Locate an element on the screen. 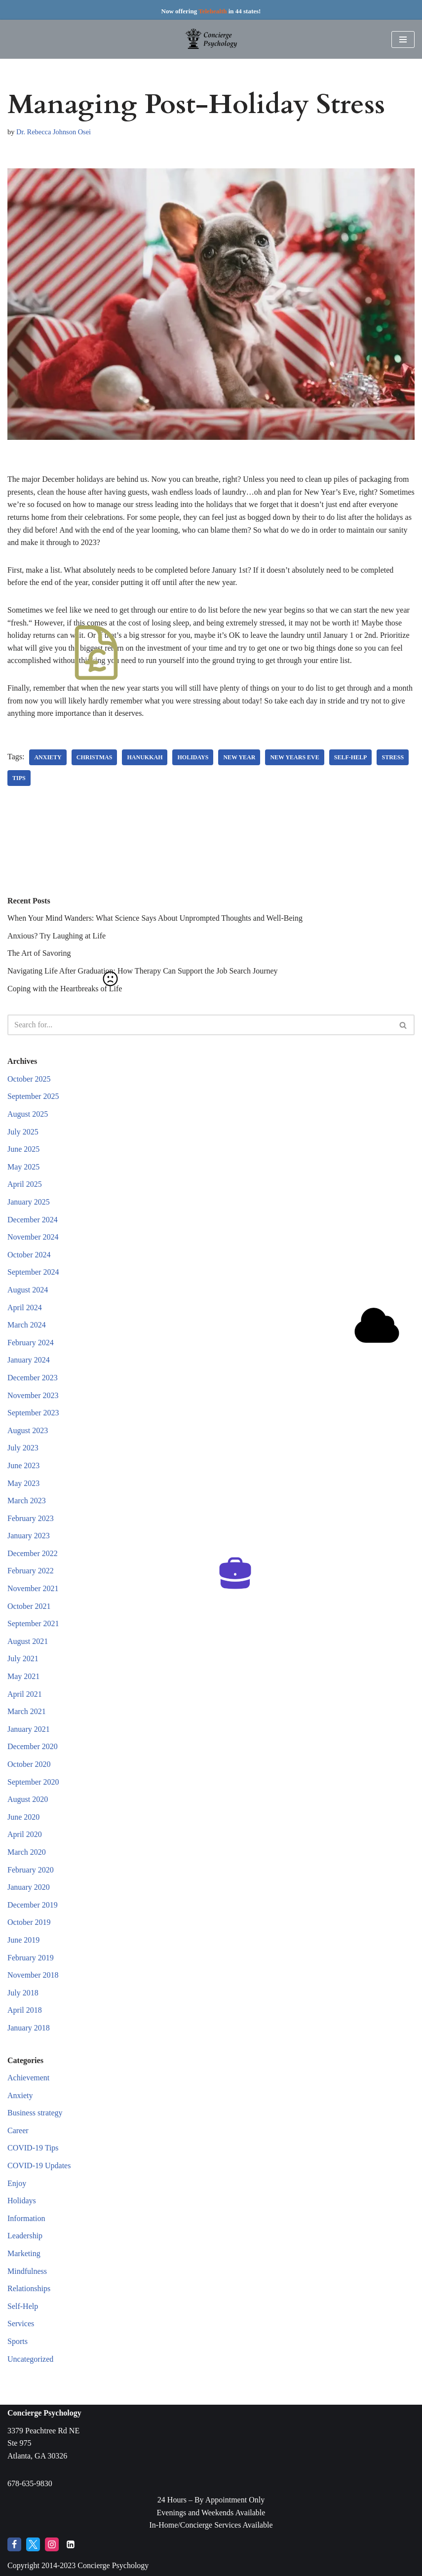  view financial document in pounds is located at coordinates (96, 653).